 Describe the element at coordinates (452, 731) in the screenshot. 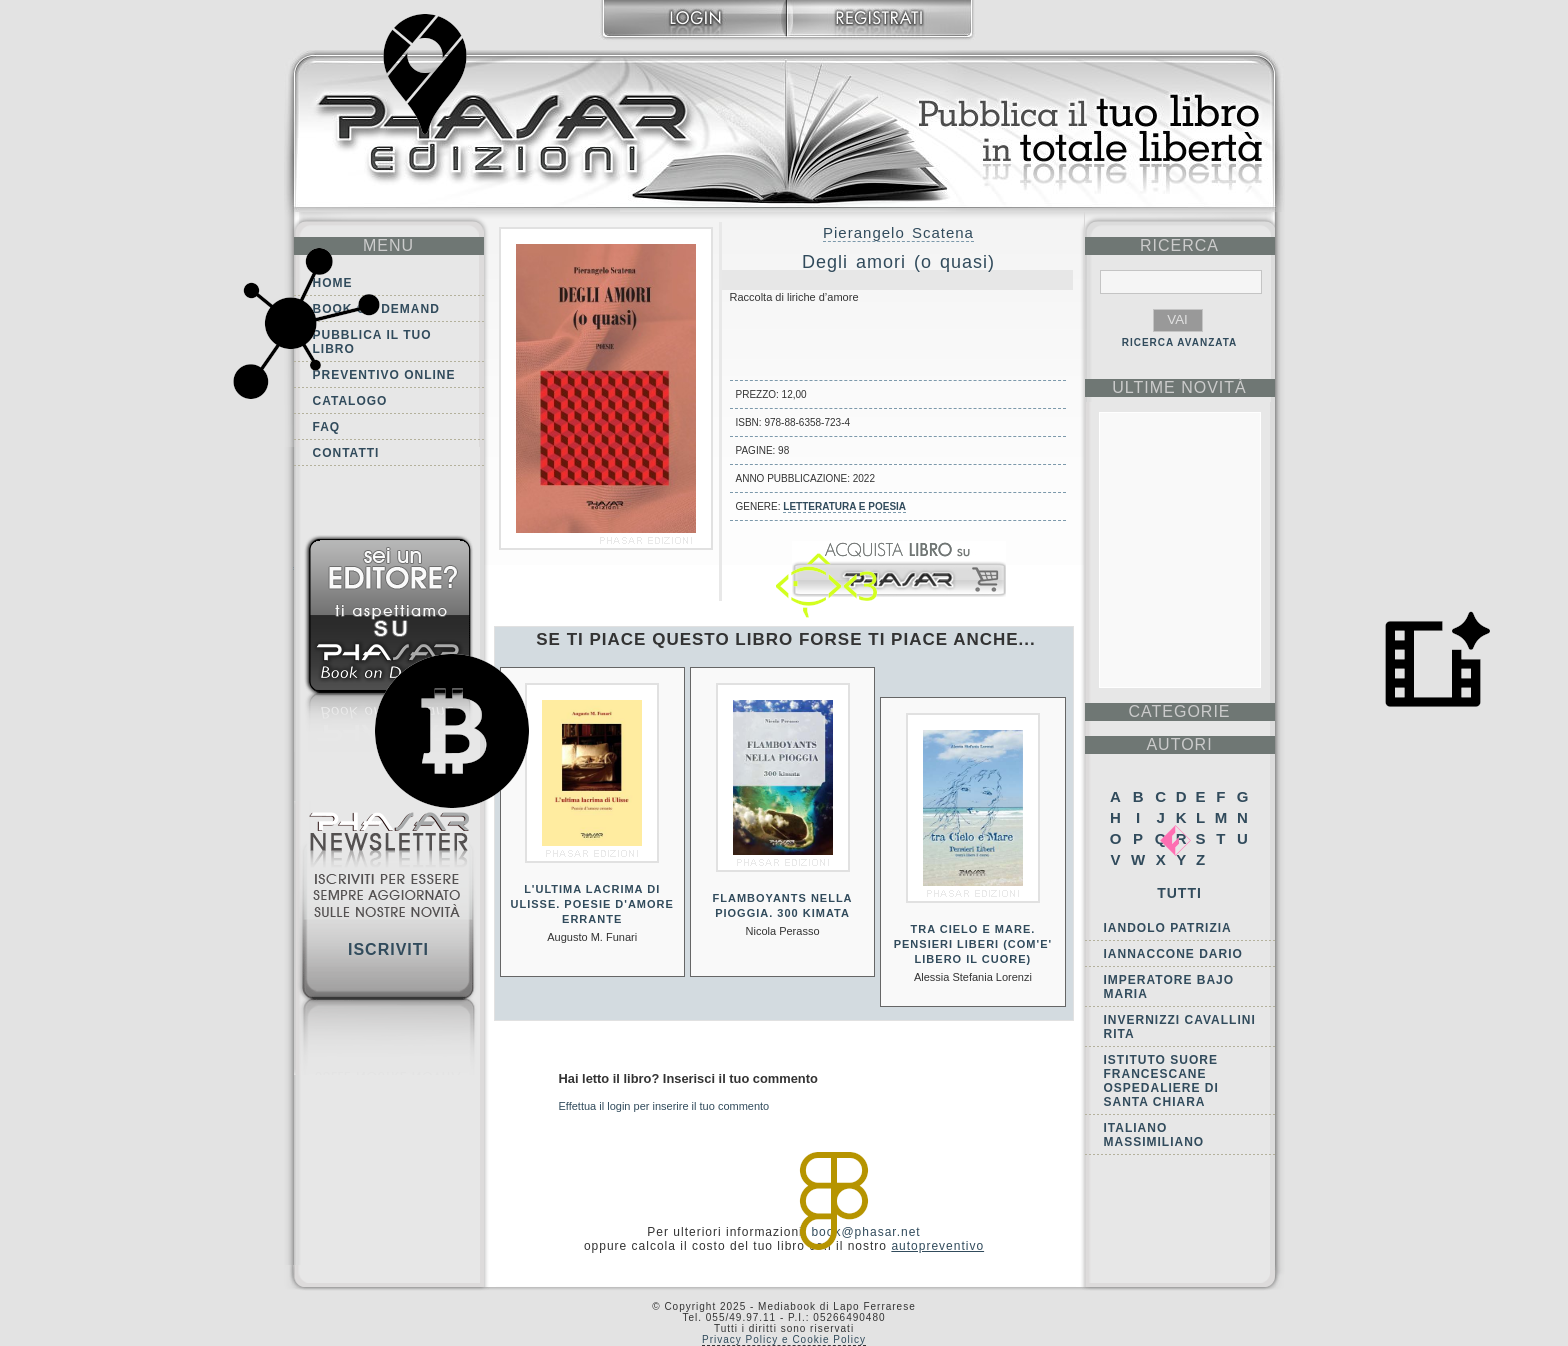

I see `bitcoin sv cryptocurrency logo` at that location.